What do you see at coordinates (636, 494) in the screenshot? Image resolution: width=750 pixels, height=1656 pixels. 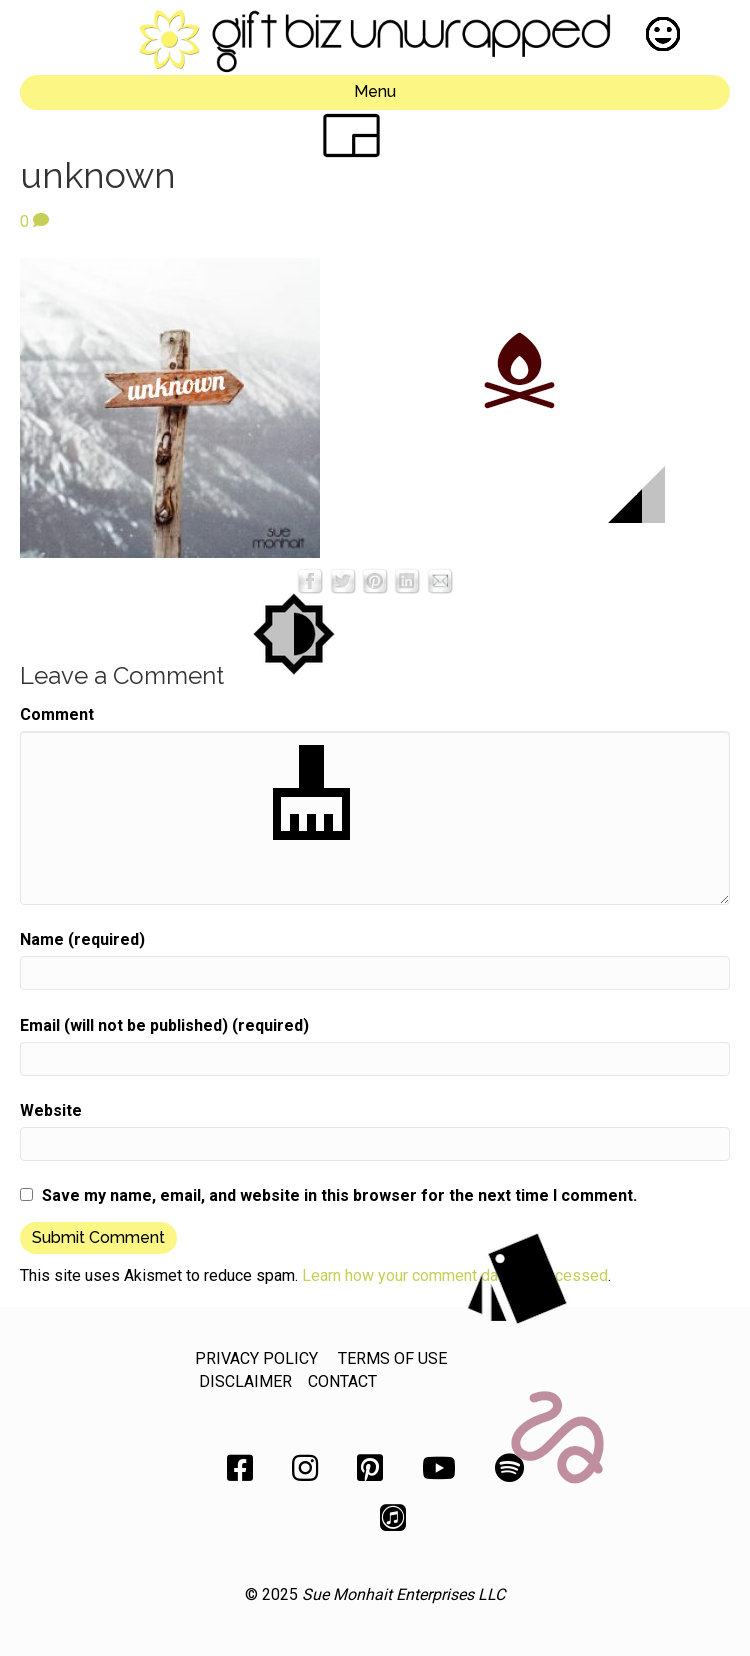 I see `indicates weak cellular signal strength (2 bars)` at bounding box center [636, 494].